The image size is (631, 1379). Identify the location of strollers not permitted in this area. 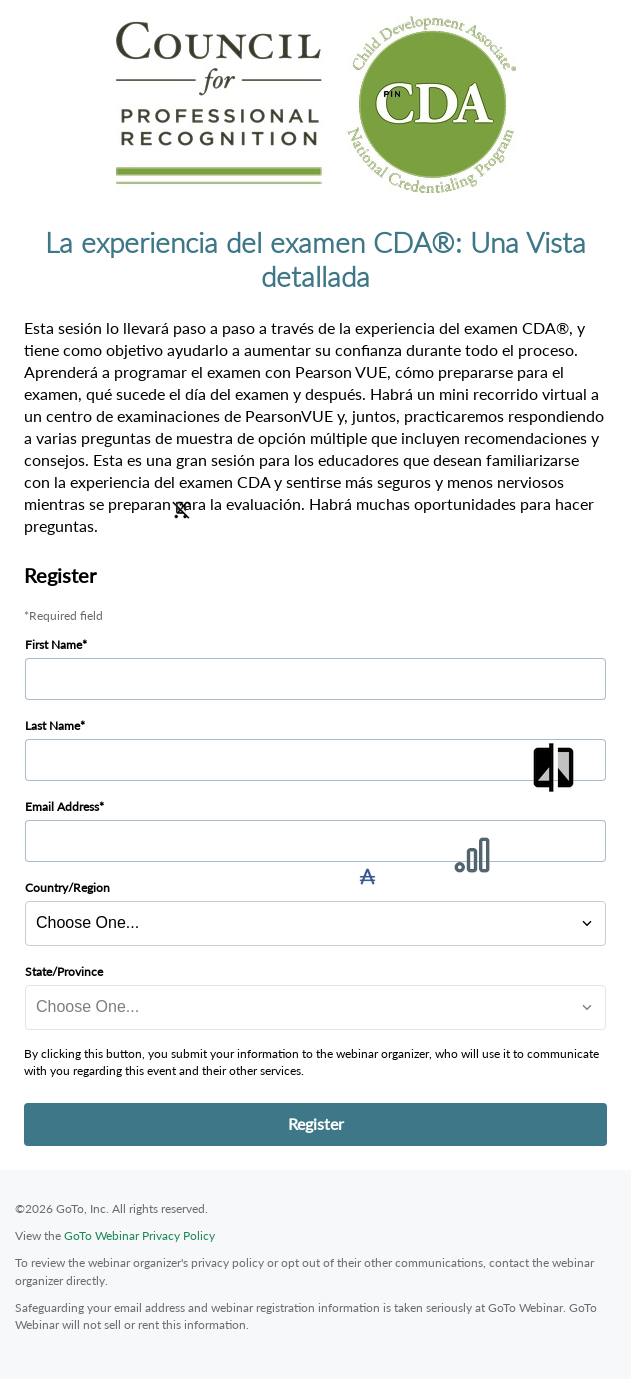
(181, 509).